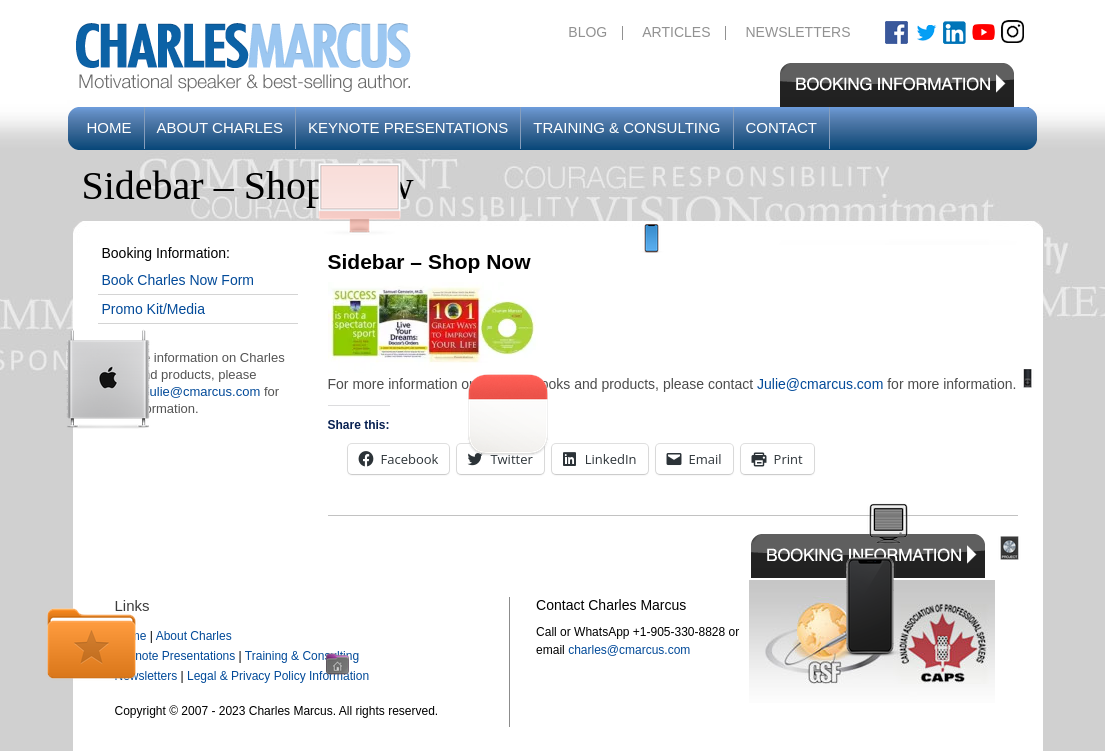 The width and height of the screenshot is (1105, 751). What do you see at coordinates (508, 414) in the screenshot?
I see `empty calendar placeholder icon` at bounding box center [508, 414].